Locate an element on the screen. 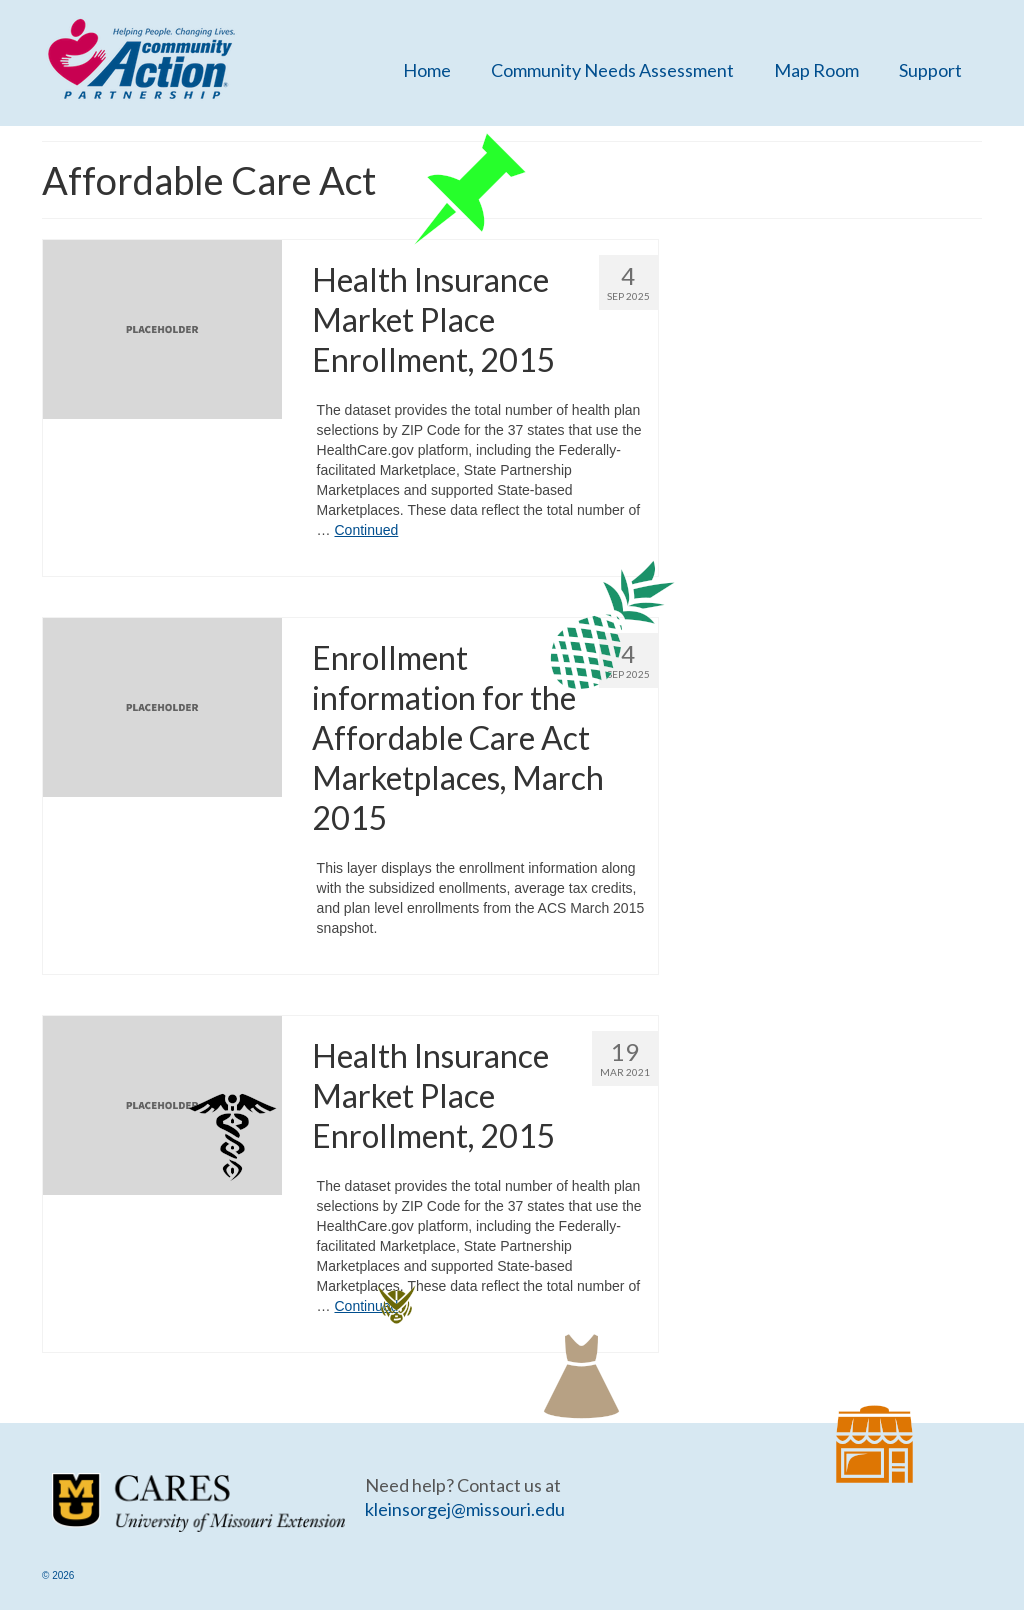 The height and width of the screenshot is (1610, 1024). tropical or exotic food category is located at coordinates (614, 625).